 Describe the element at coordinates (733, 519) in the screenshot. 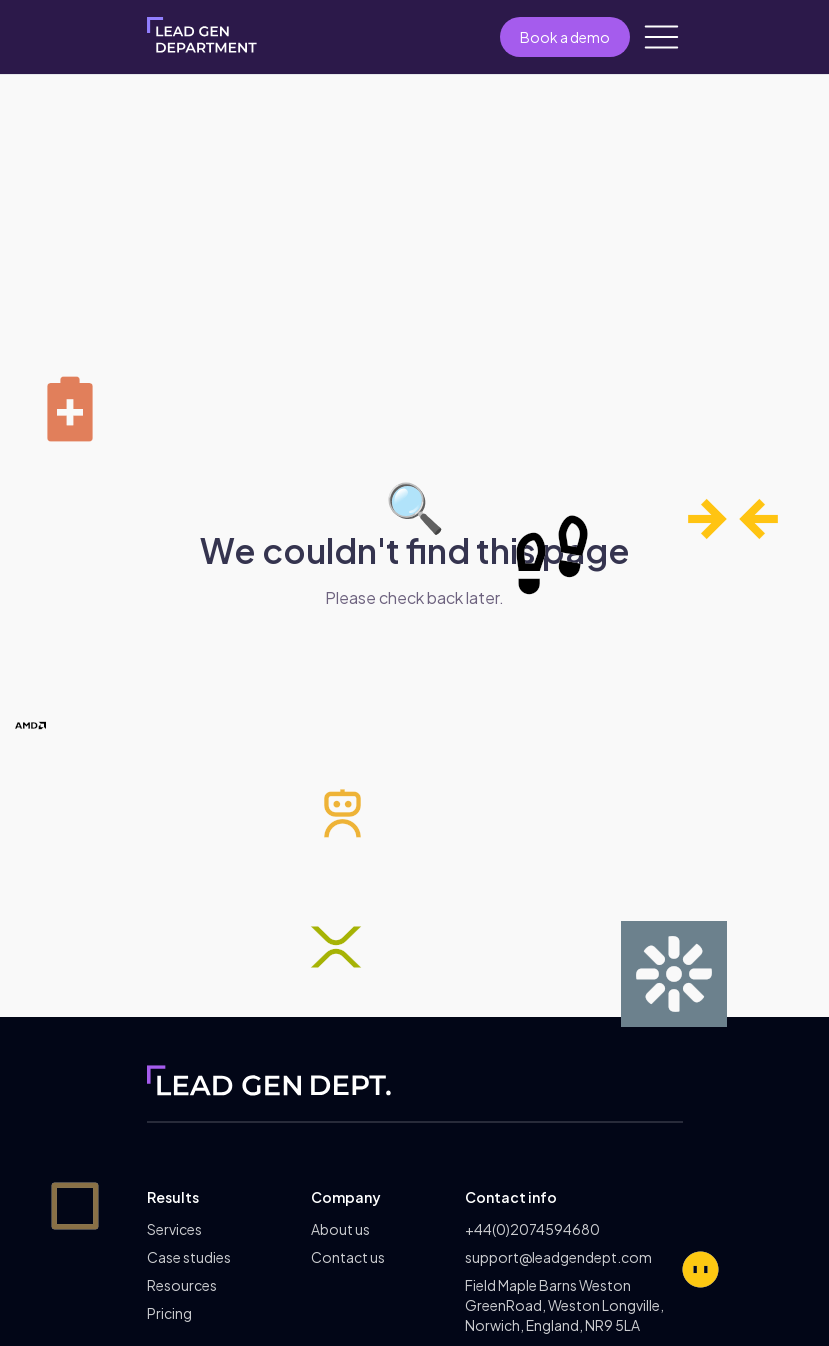

I see `collapse panel horizontally` at that location.